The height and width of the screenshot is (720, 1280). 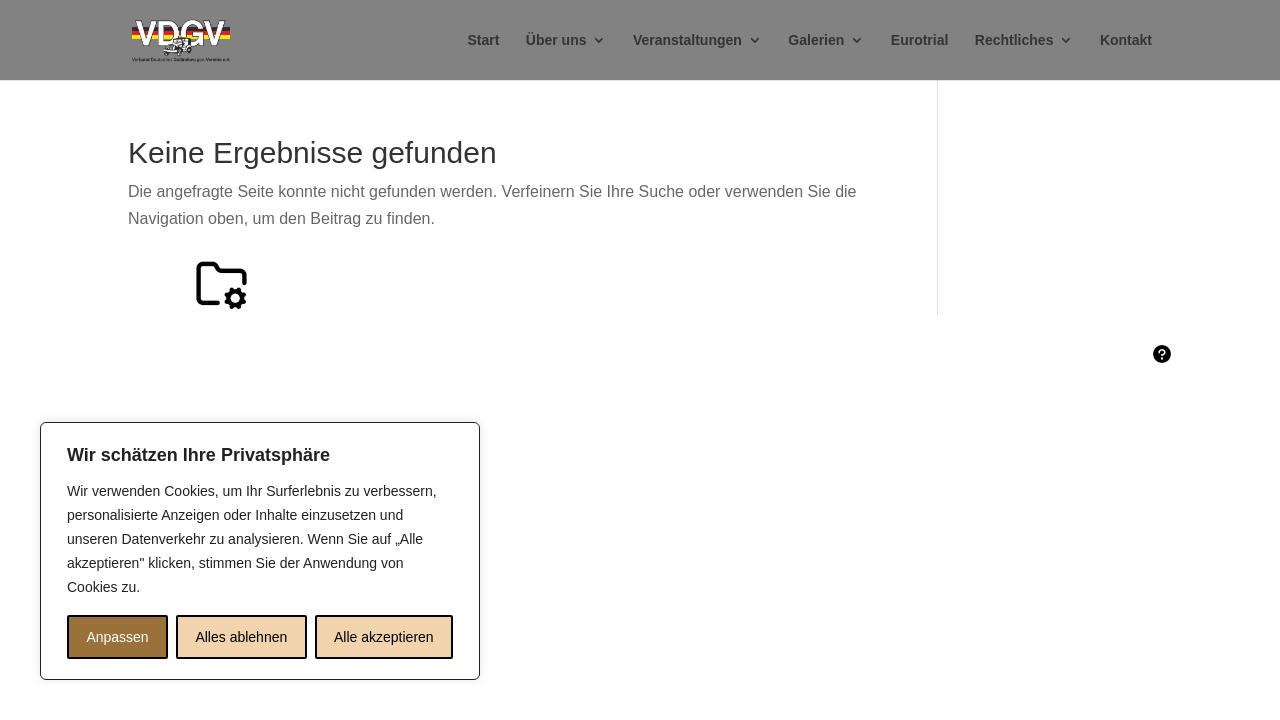 What do you see at coordinates (221, 284) in the screenshot?
I see `access folder settings` at bounding box center [221, 284].